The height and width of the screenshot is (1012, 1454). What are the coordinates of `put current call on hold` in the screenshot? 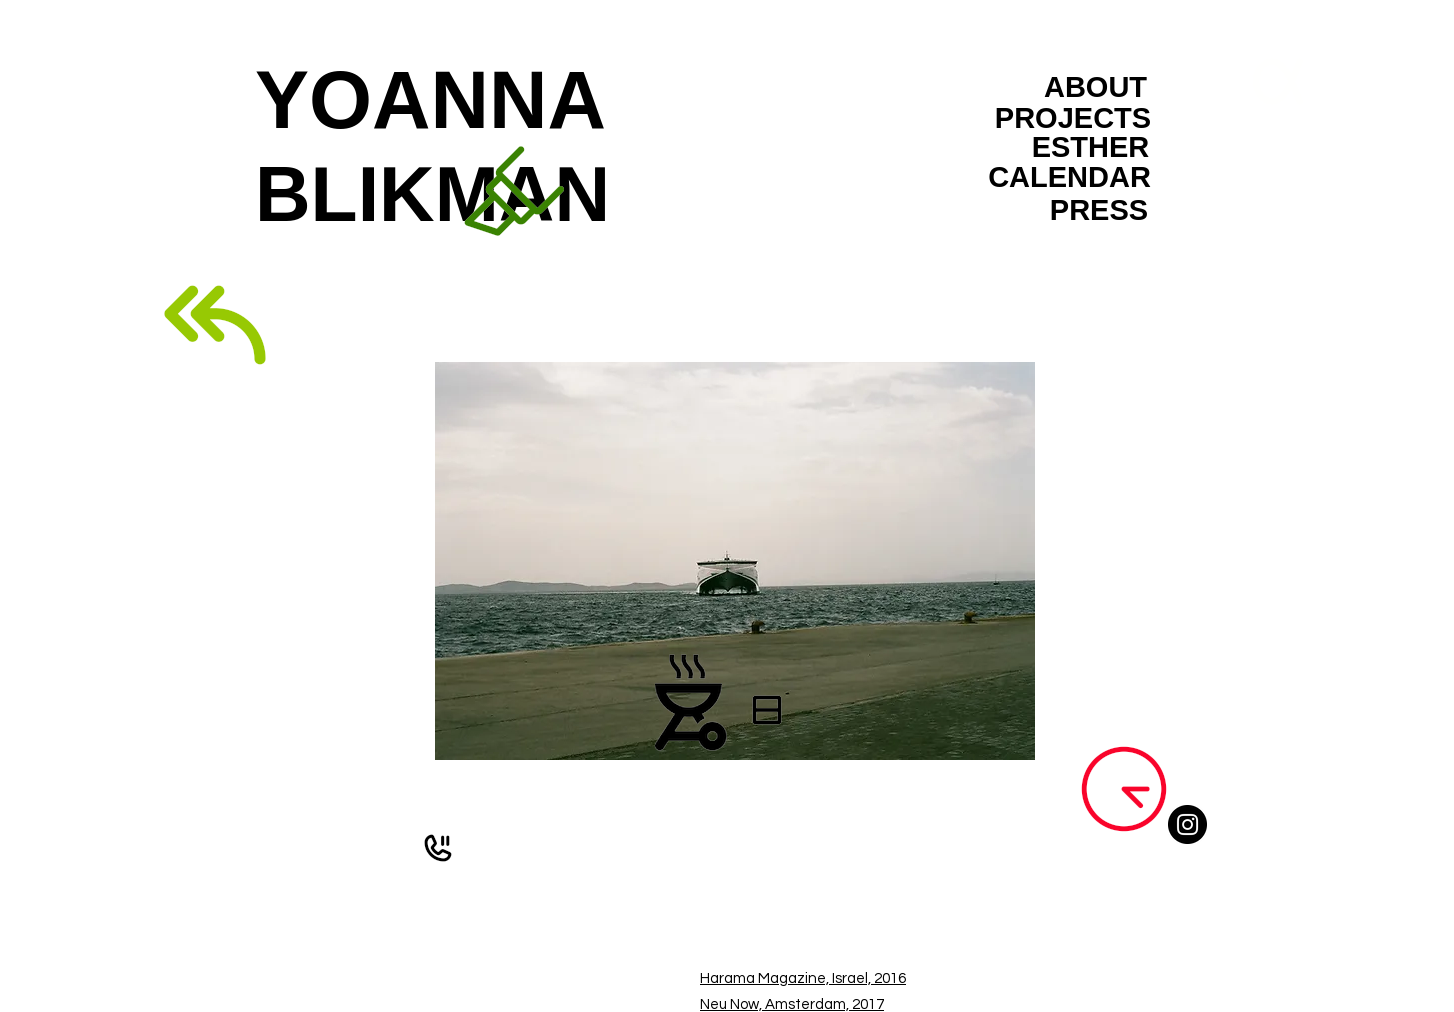 It's located at (438, 847).